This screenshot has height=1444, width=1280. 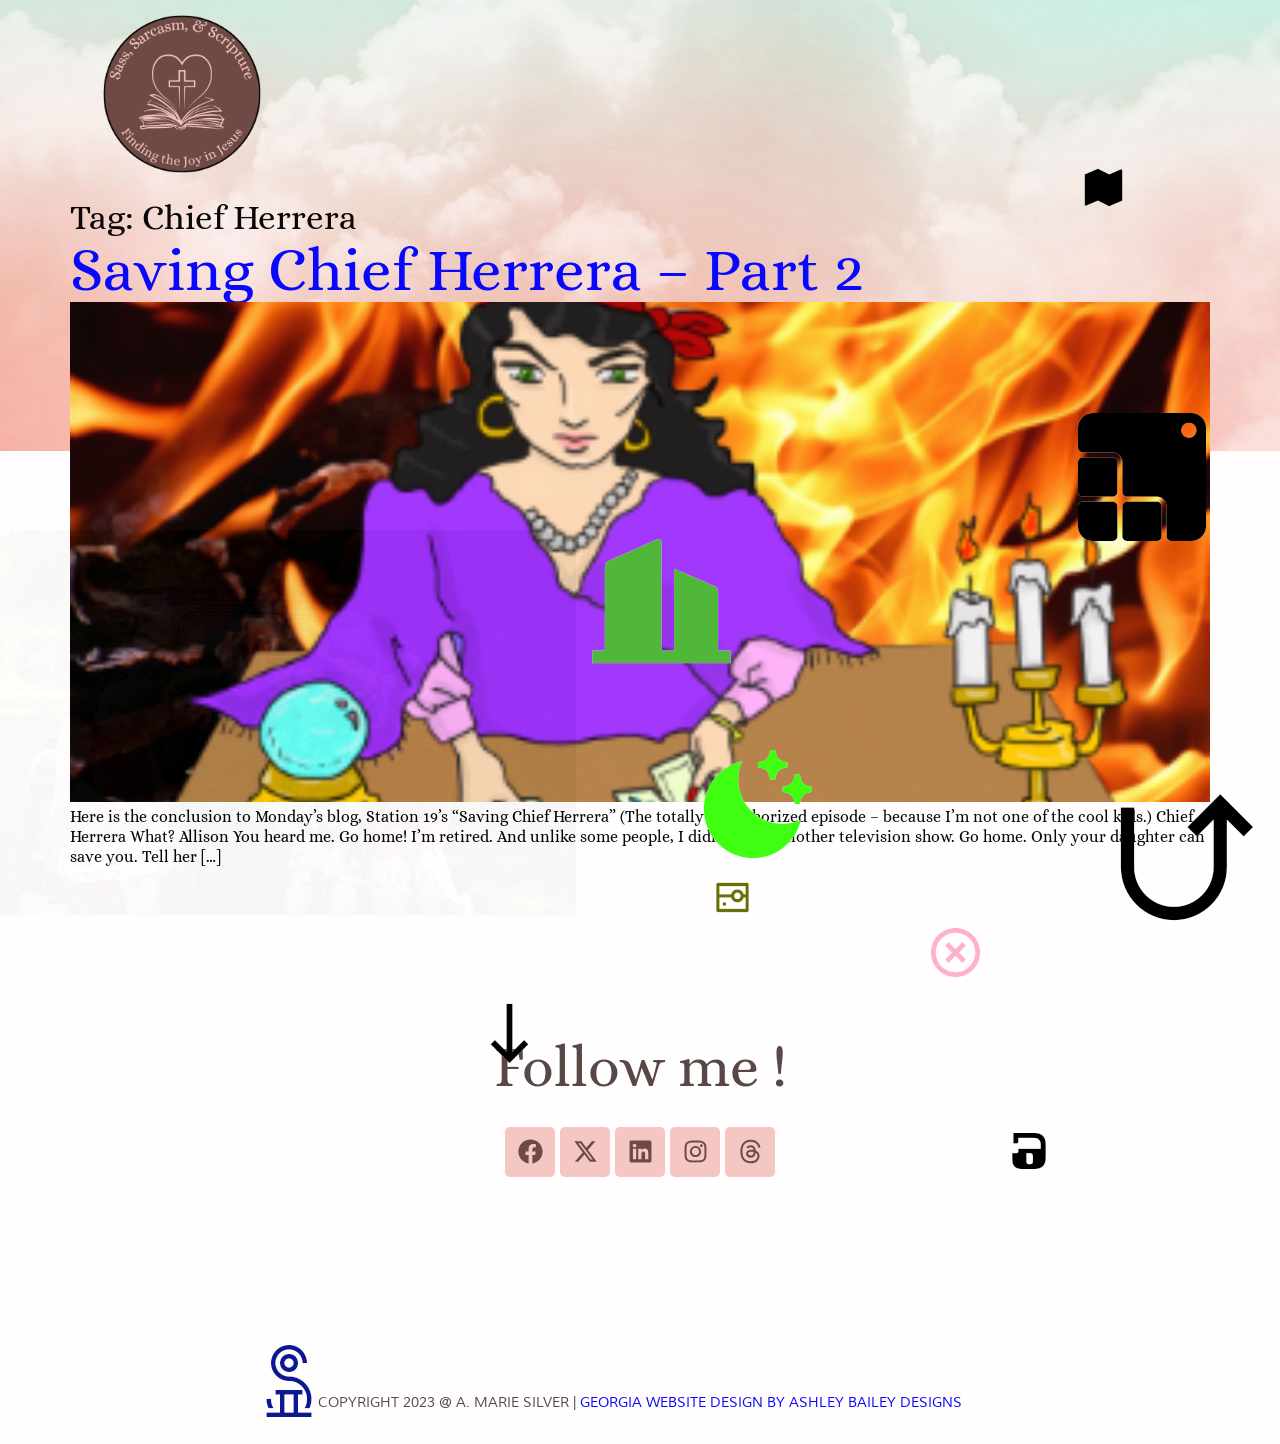 What do you see at coordinates (732, 897) in the screenshot?
I see `start a presentation or slideshow` at bounding box center [732, 897].